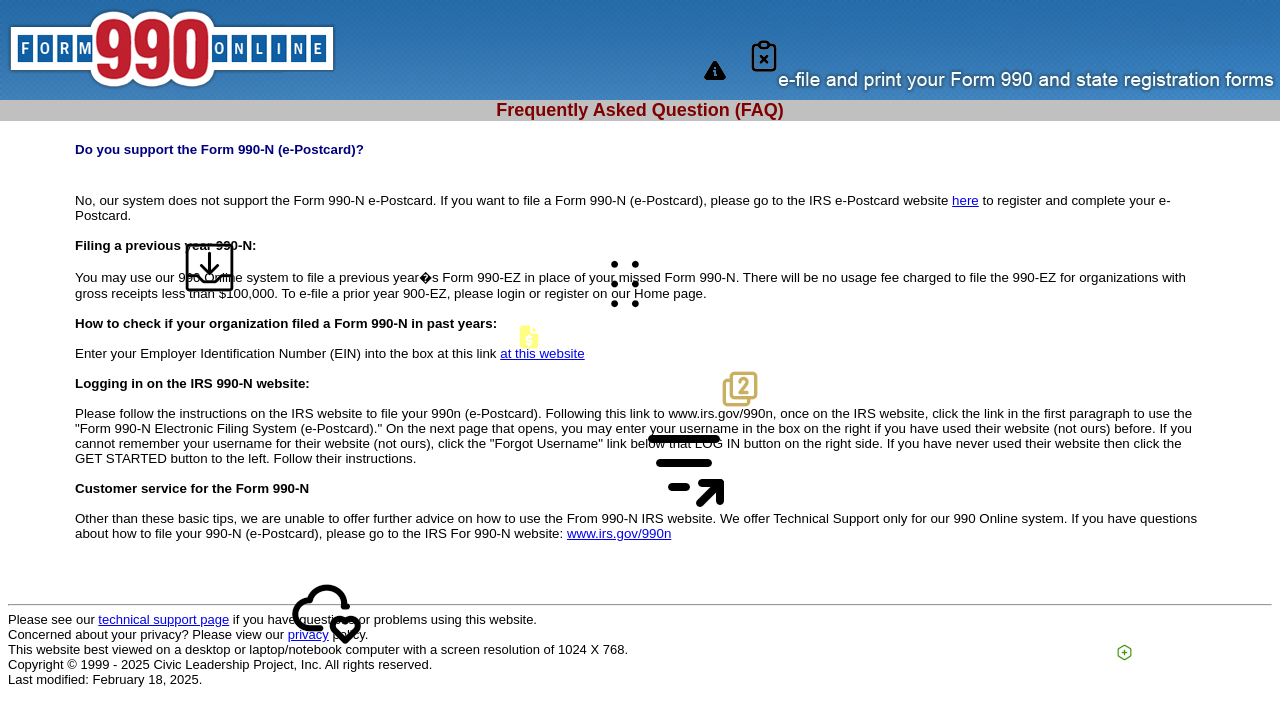 The height and width of the screenshot is (720, 1280). What do you see at coordinates (529, 337) in the screenshot?
I see `view financial document or invoice` at bounding box center [529, 337].